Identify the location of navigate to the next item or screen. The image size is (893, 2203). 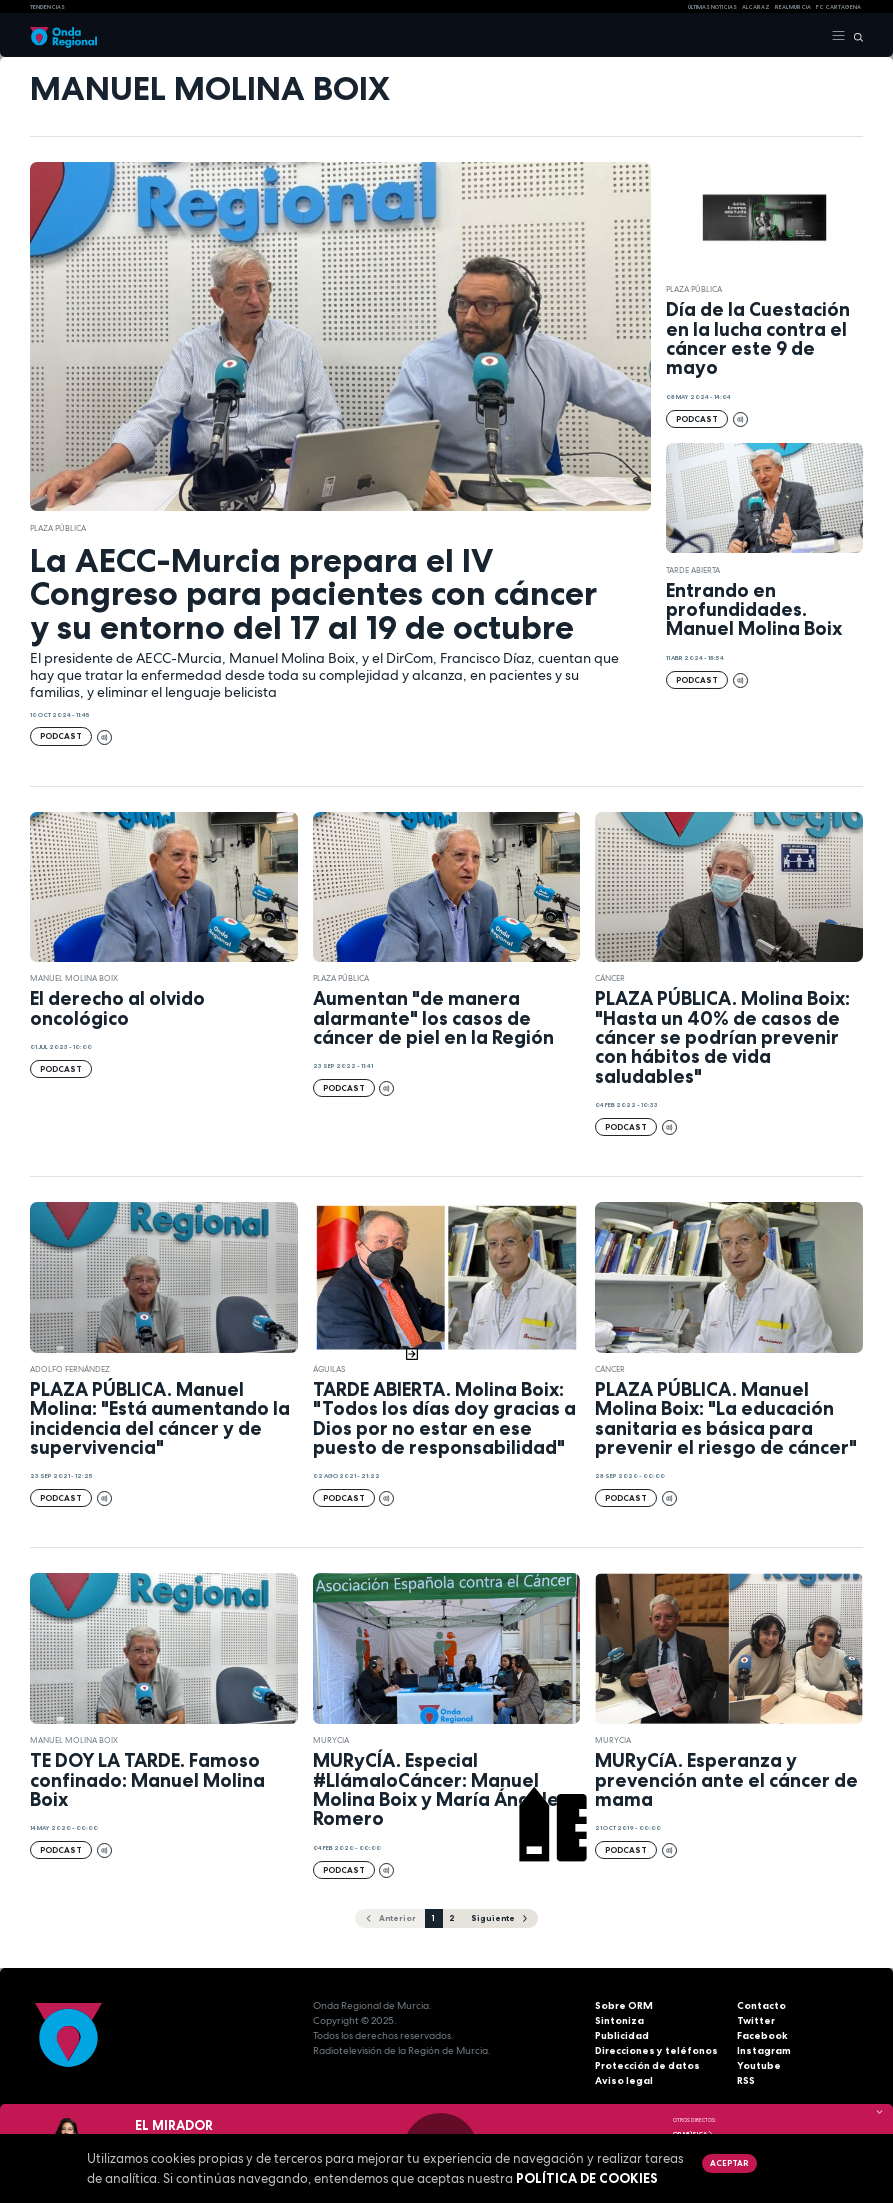
(412, 1354).